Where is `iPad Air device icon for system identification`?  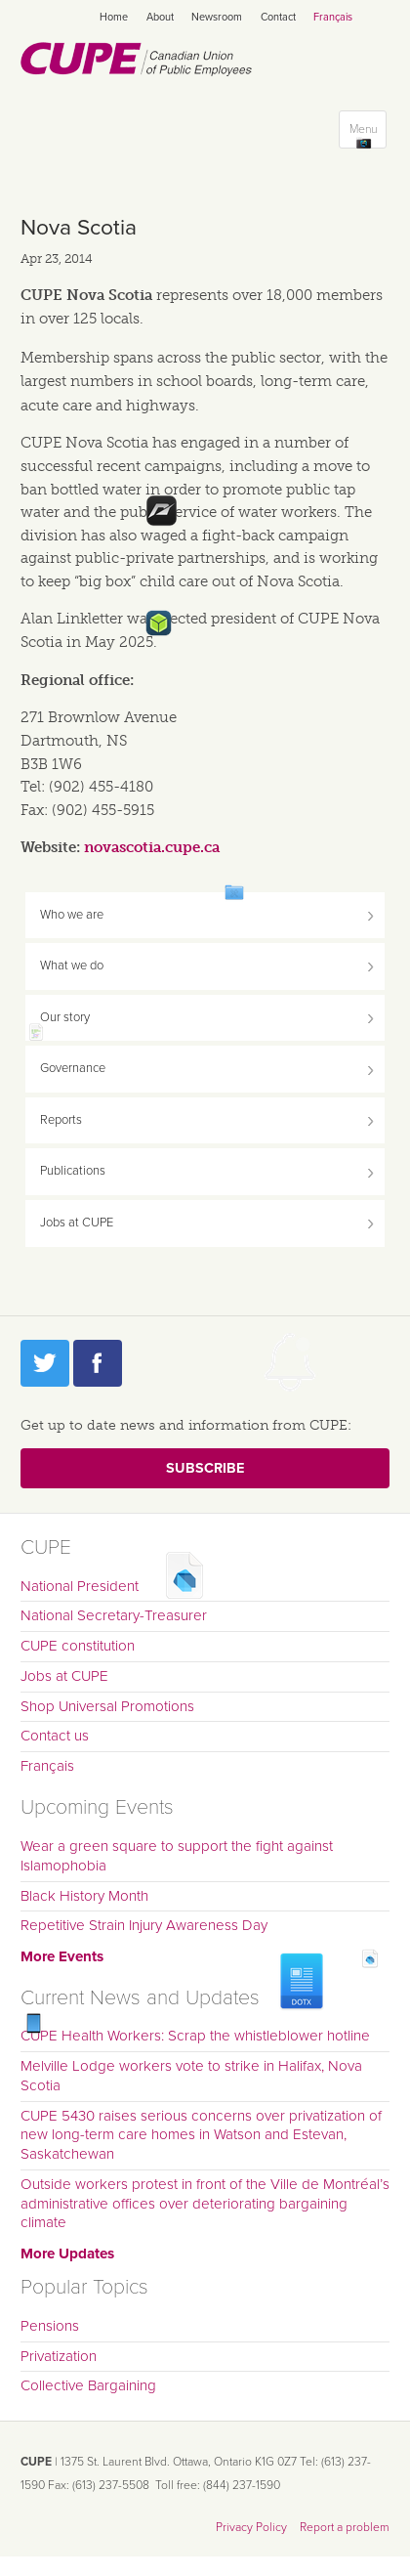 iPad Air device icon for system identification is located at coordinates (33, 2023).